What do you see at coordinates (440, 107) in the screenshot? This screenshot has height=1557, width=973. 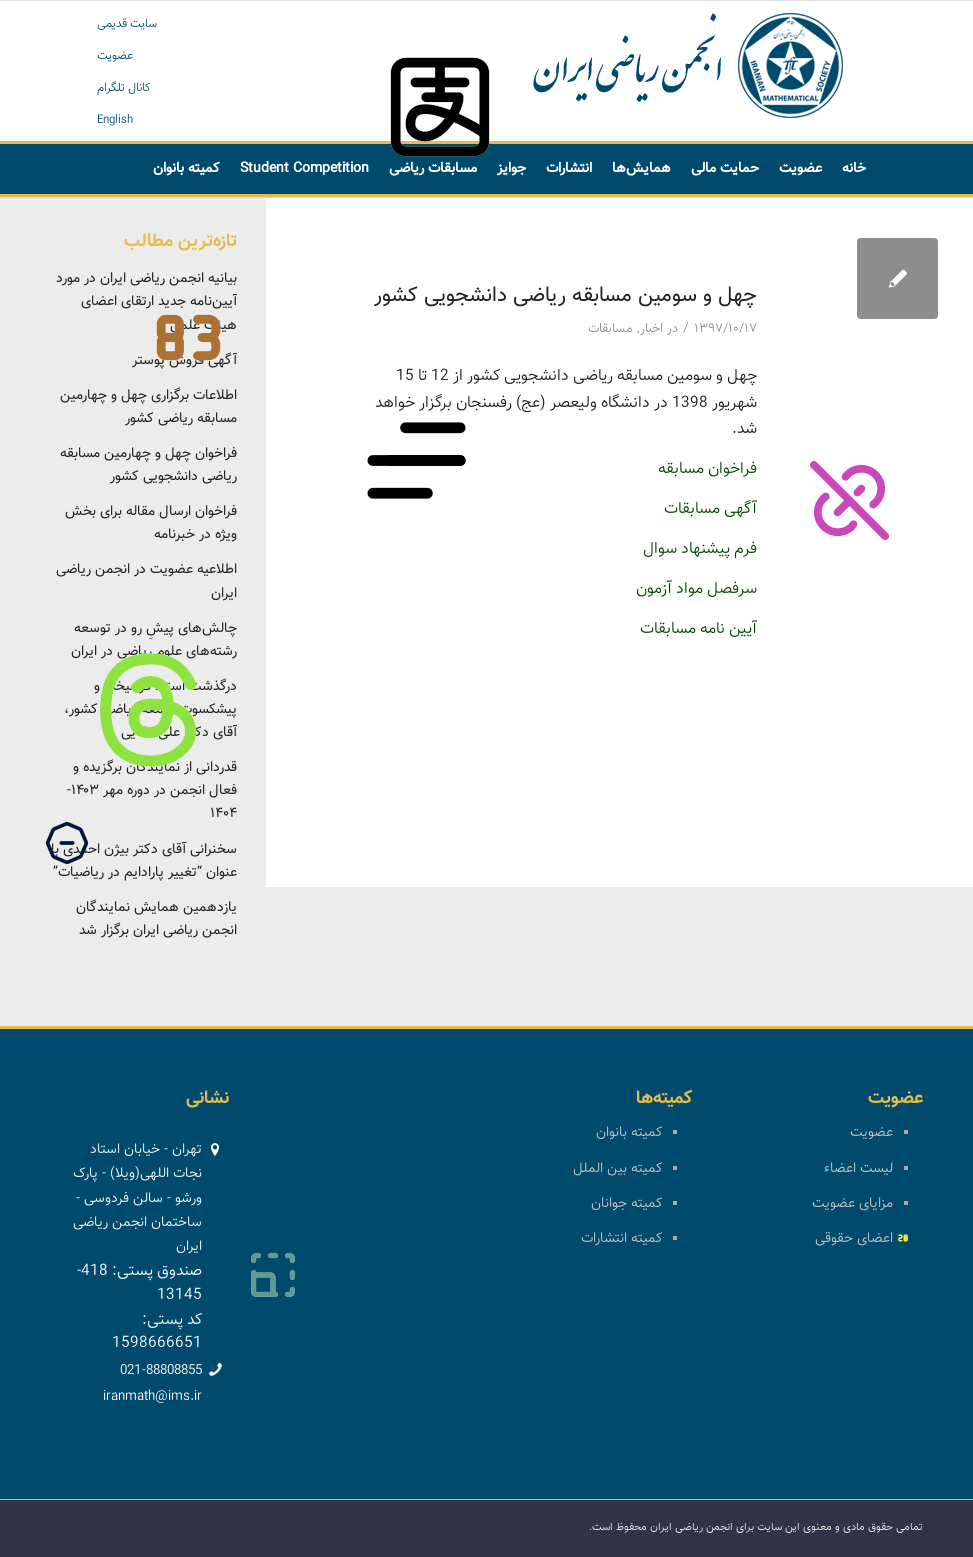 I see `pay with alipay` at bounding box center [440, 107].